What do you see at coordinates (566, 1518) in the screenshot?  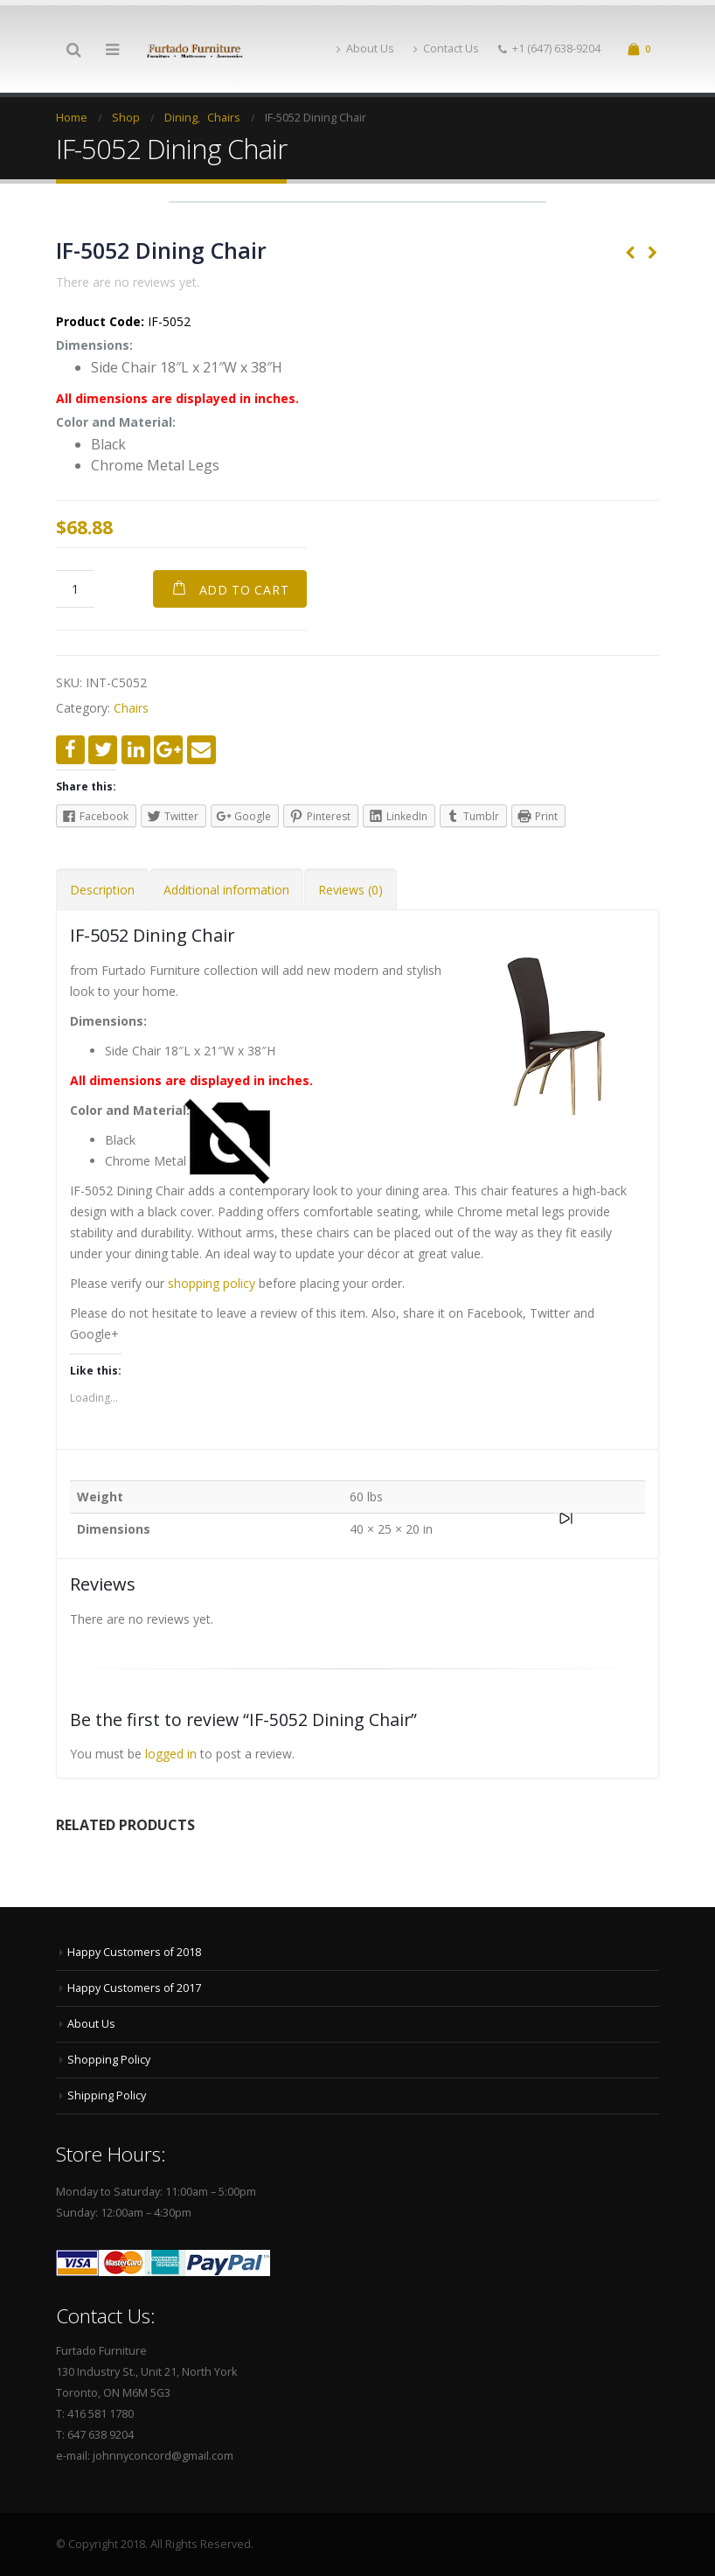 I see `skip to the next track or video` at bounding box center [566, 1518].